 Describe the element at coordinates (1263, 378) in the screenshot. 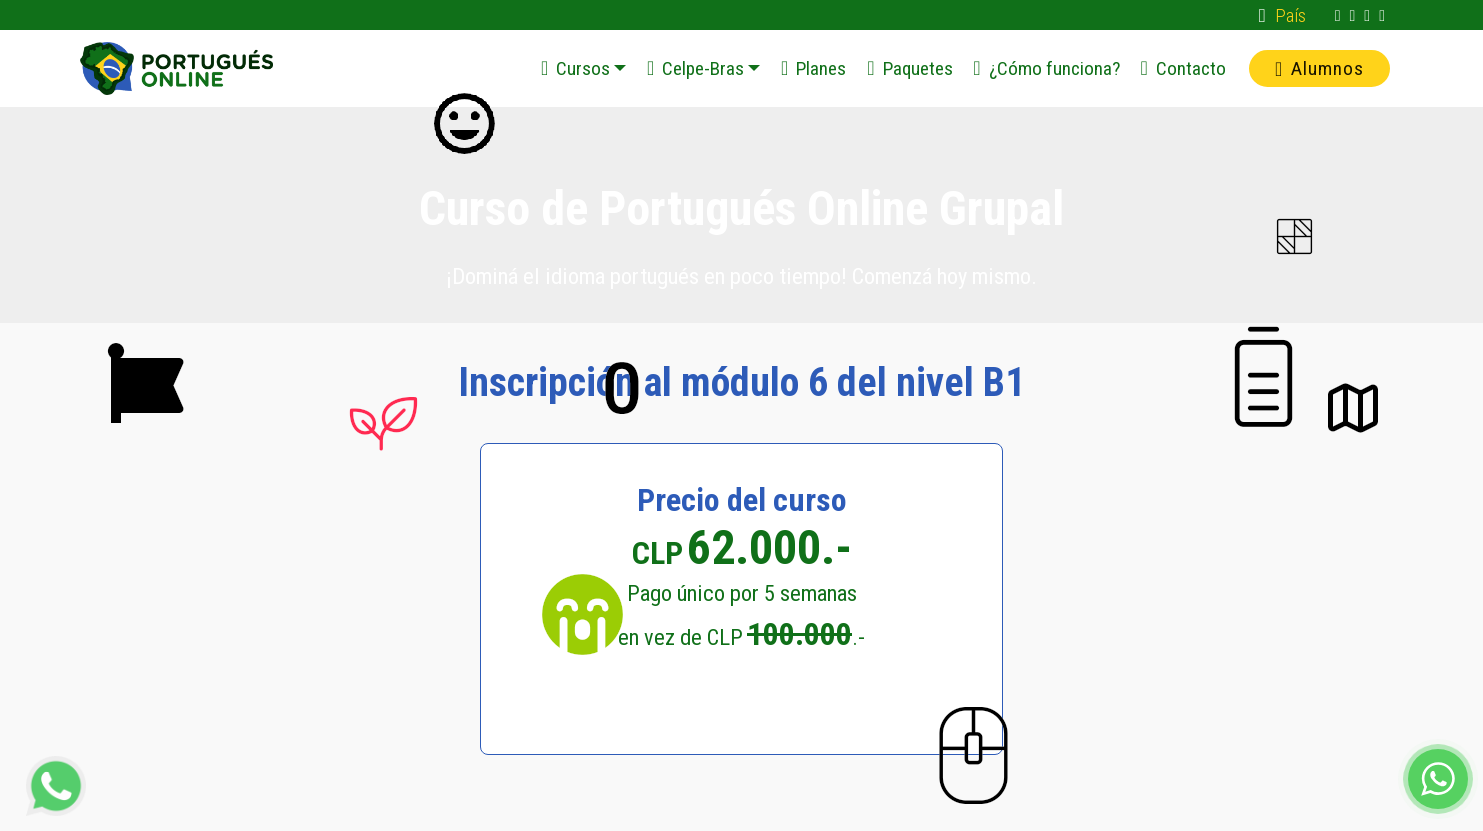

I see `indicates high battery level` at that location.